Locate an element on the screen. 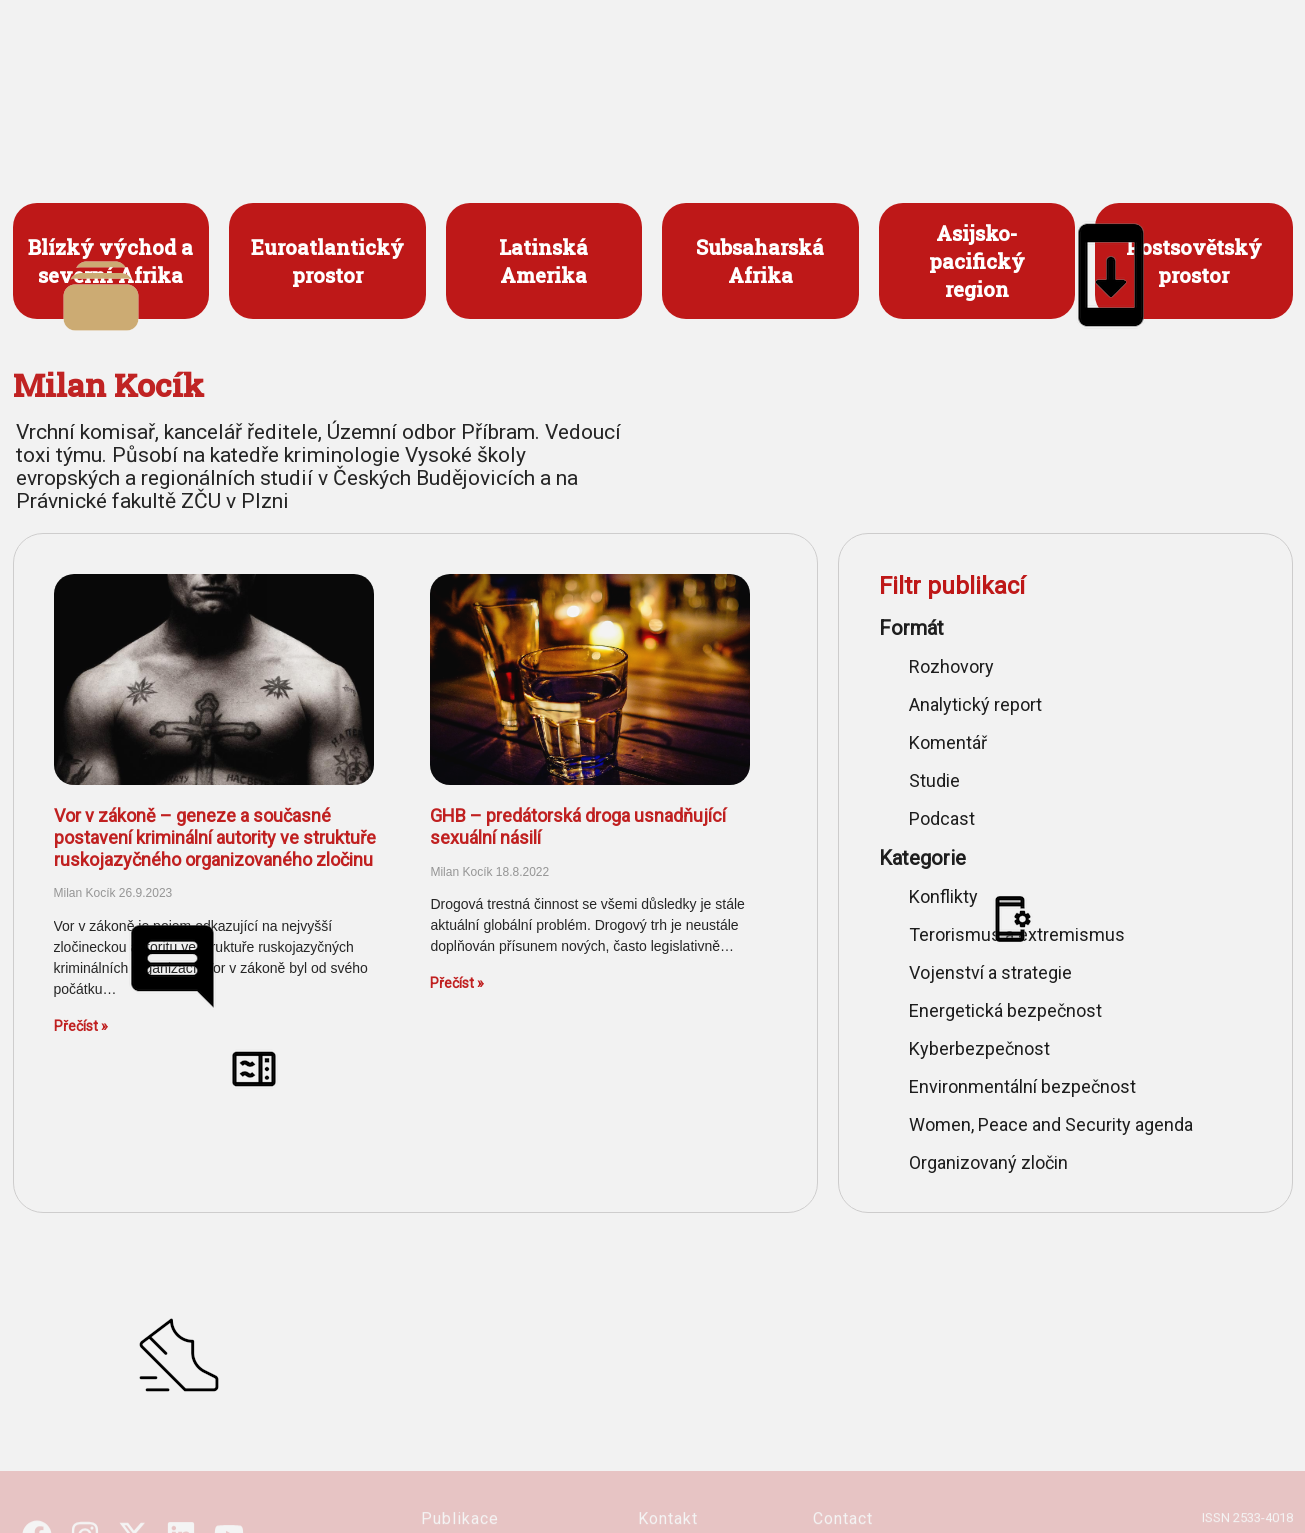  open comments section is located at coordinates (172, 966).